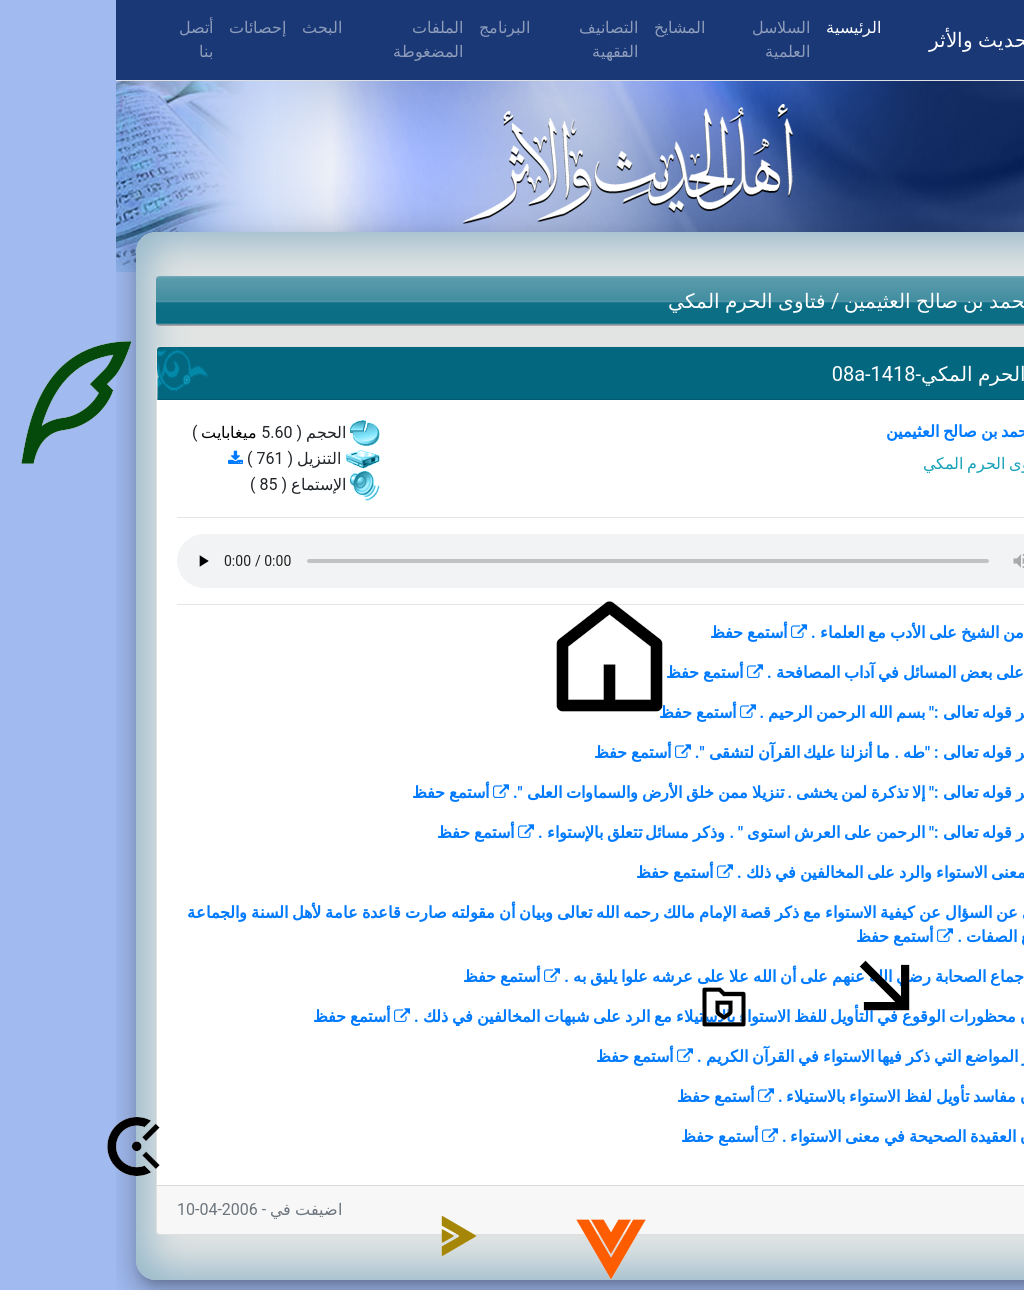 Image resolution: width=1024 pixels, height=1290 pixels. What do you see at coordinates (133, 1146) in the screenshot?
I see `open clockify time tracking app` at bounding box center [133, 1146].